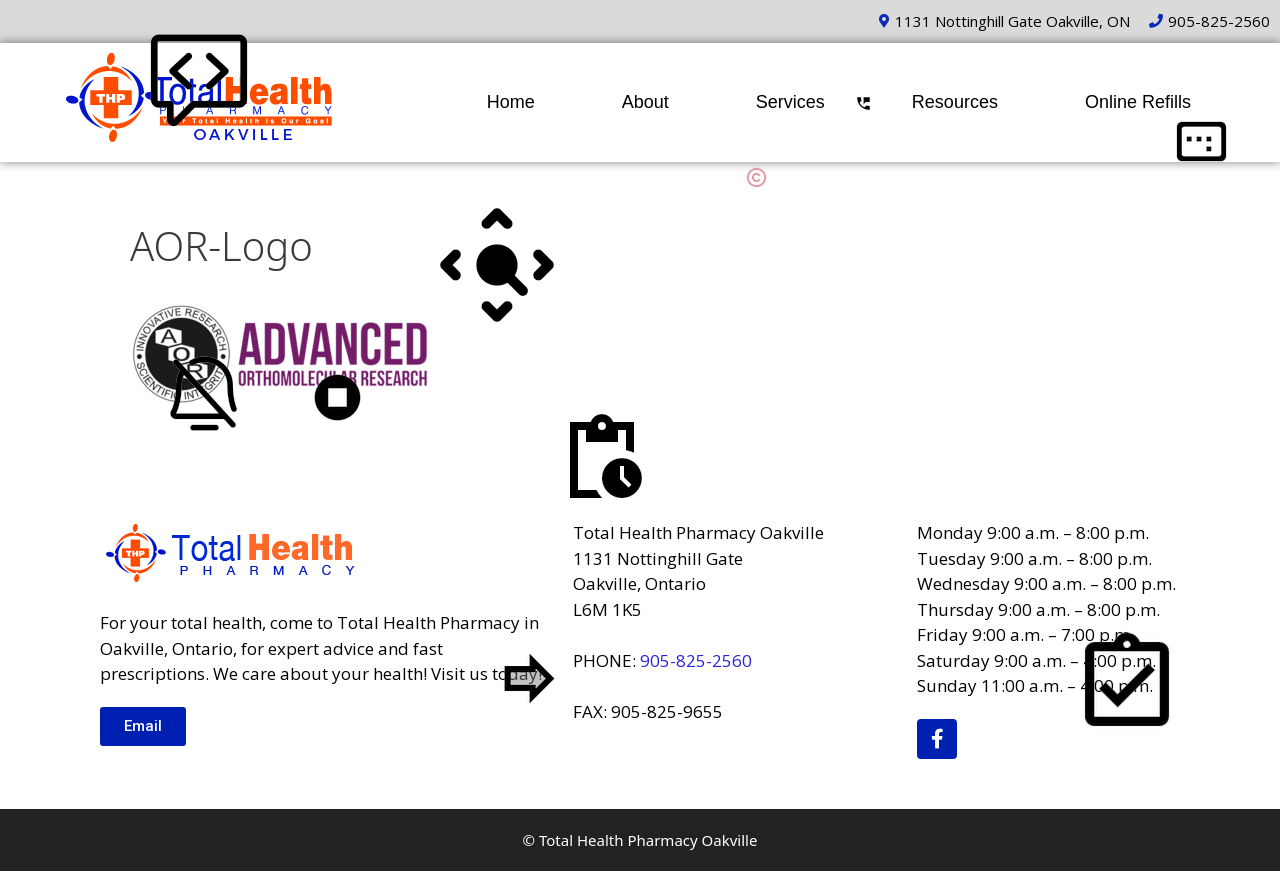 This screenshot has width=1280, height=871. Describe the element at coordinates (529, 678) in the screenshot. I see `forward an email or message` at that location.